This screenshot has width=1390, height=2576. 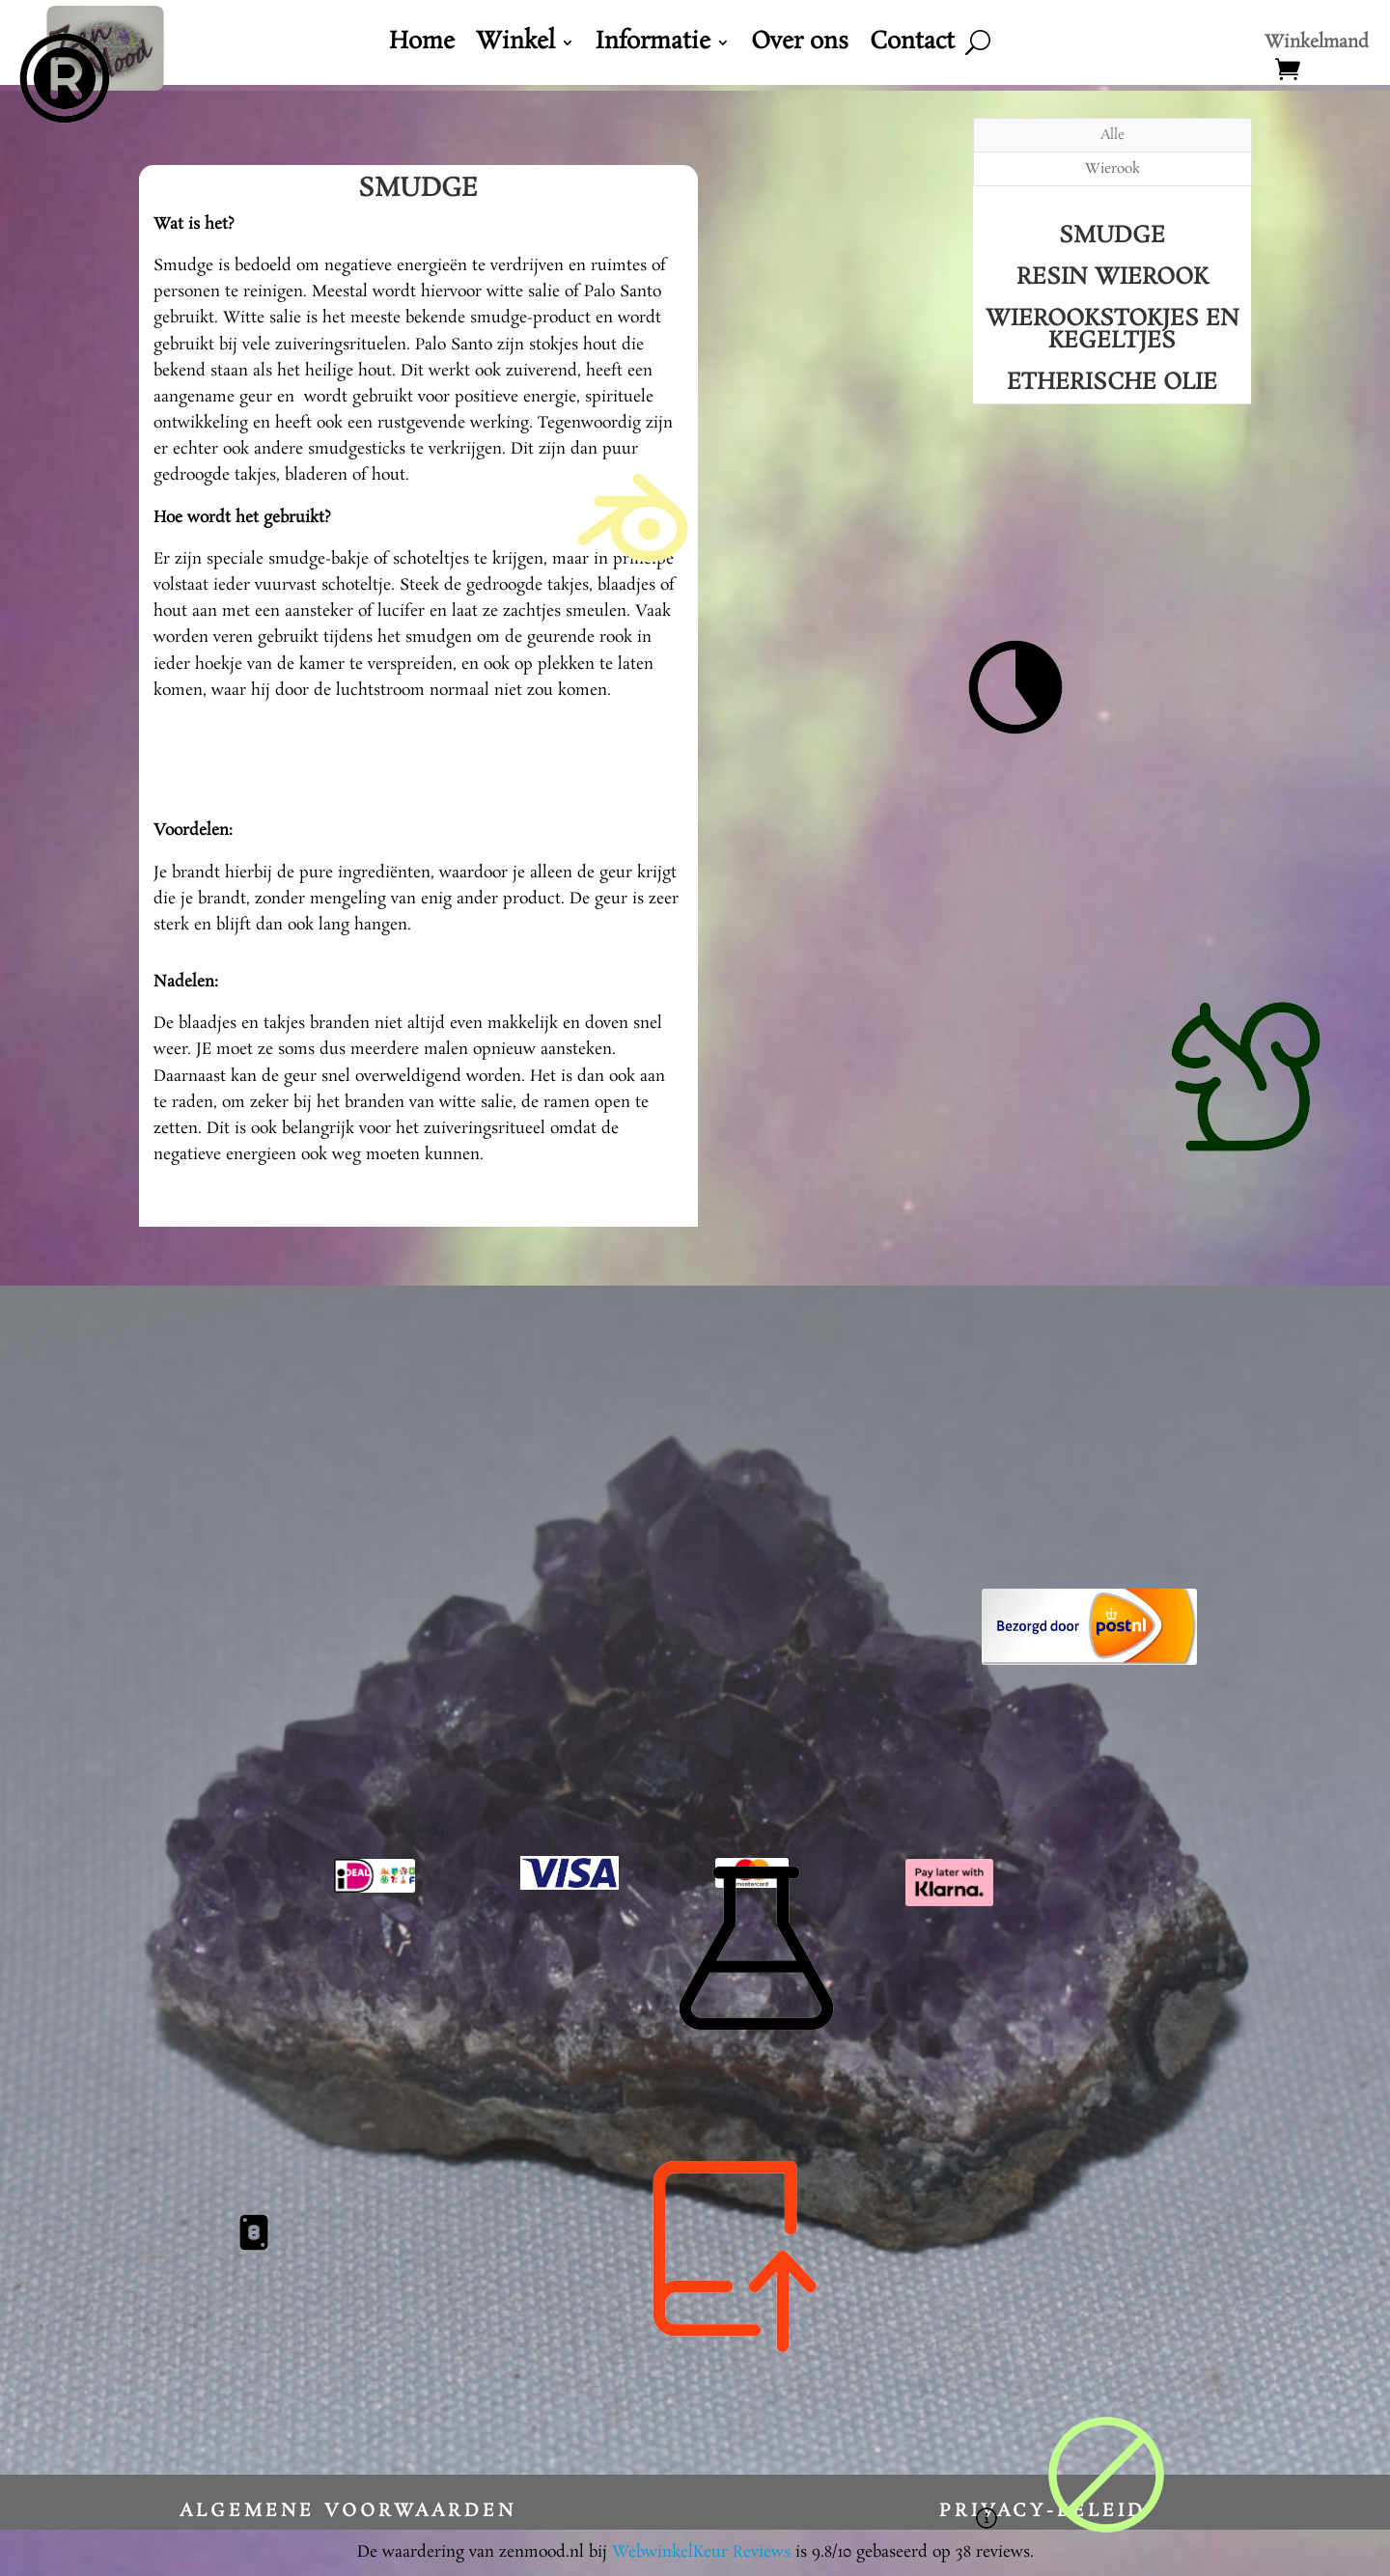 I want to click on push changes to a repository, so click(x=725, y=2257).